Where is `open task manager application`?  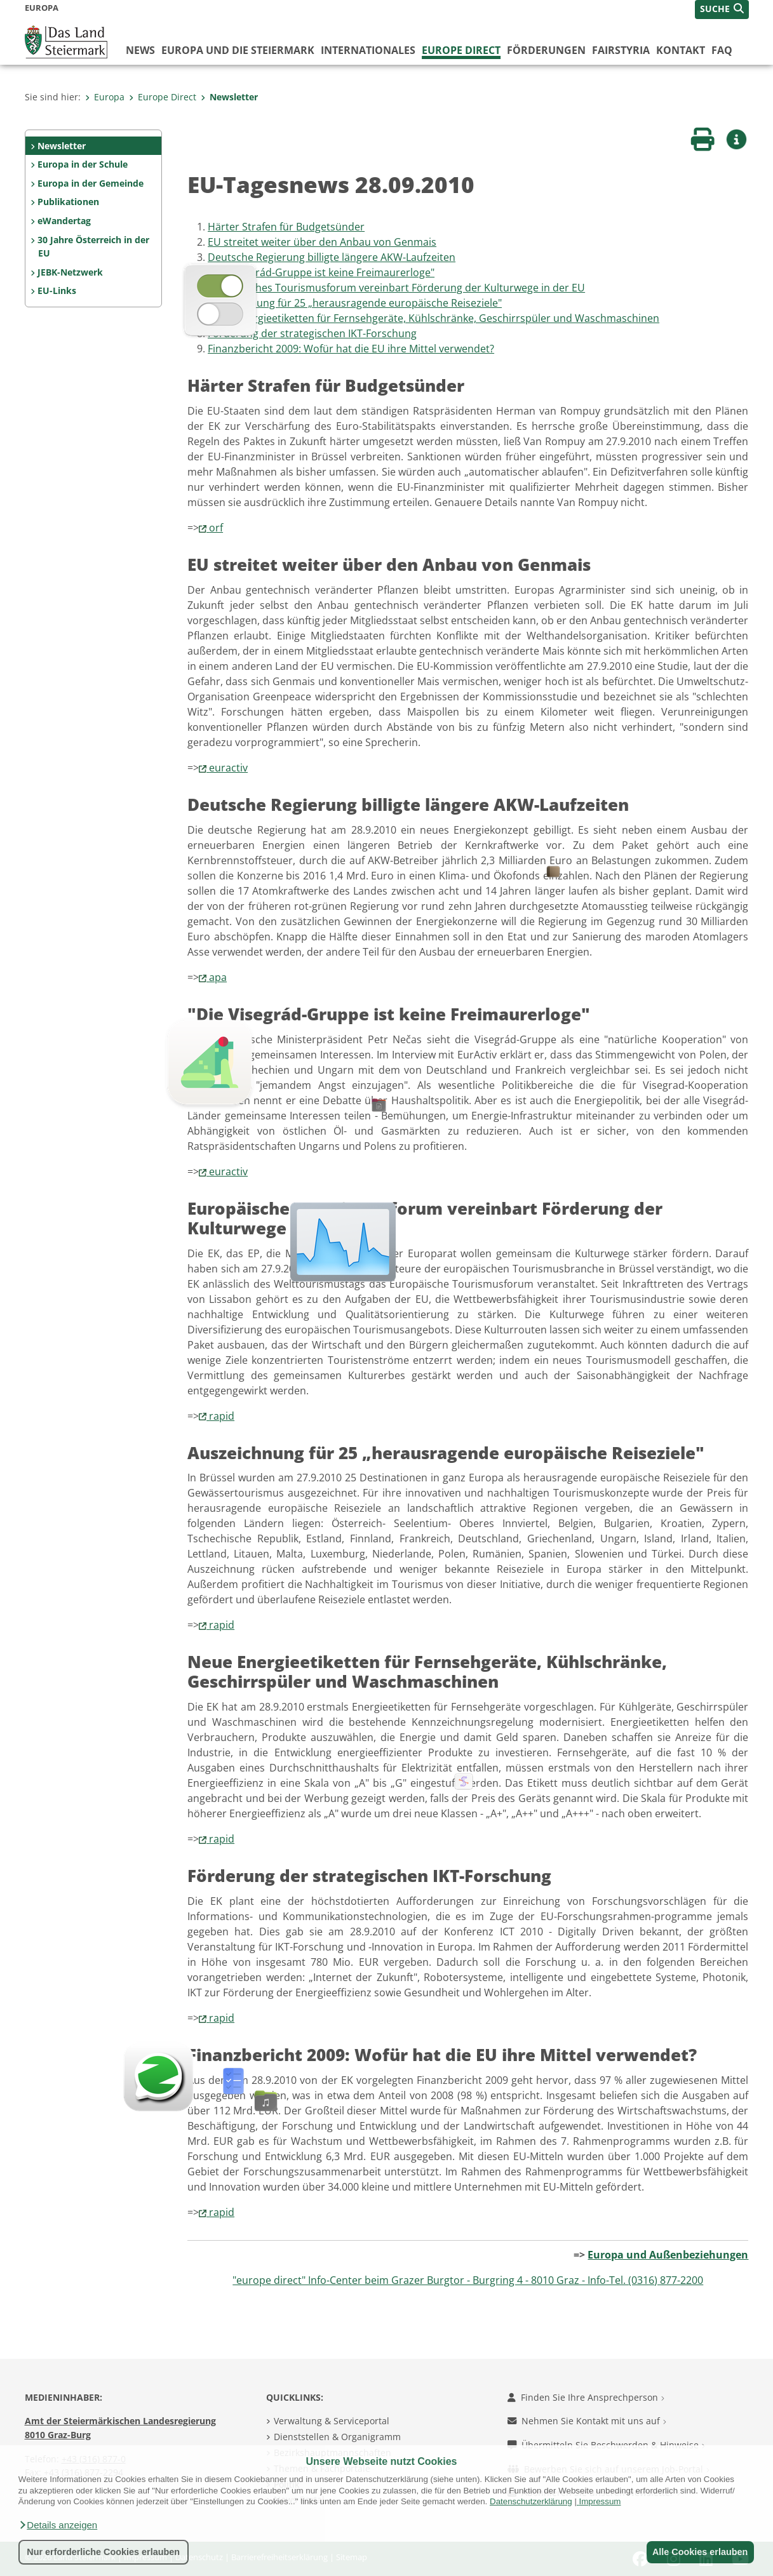 open task manager application is located at coordinates (343, 1242).